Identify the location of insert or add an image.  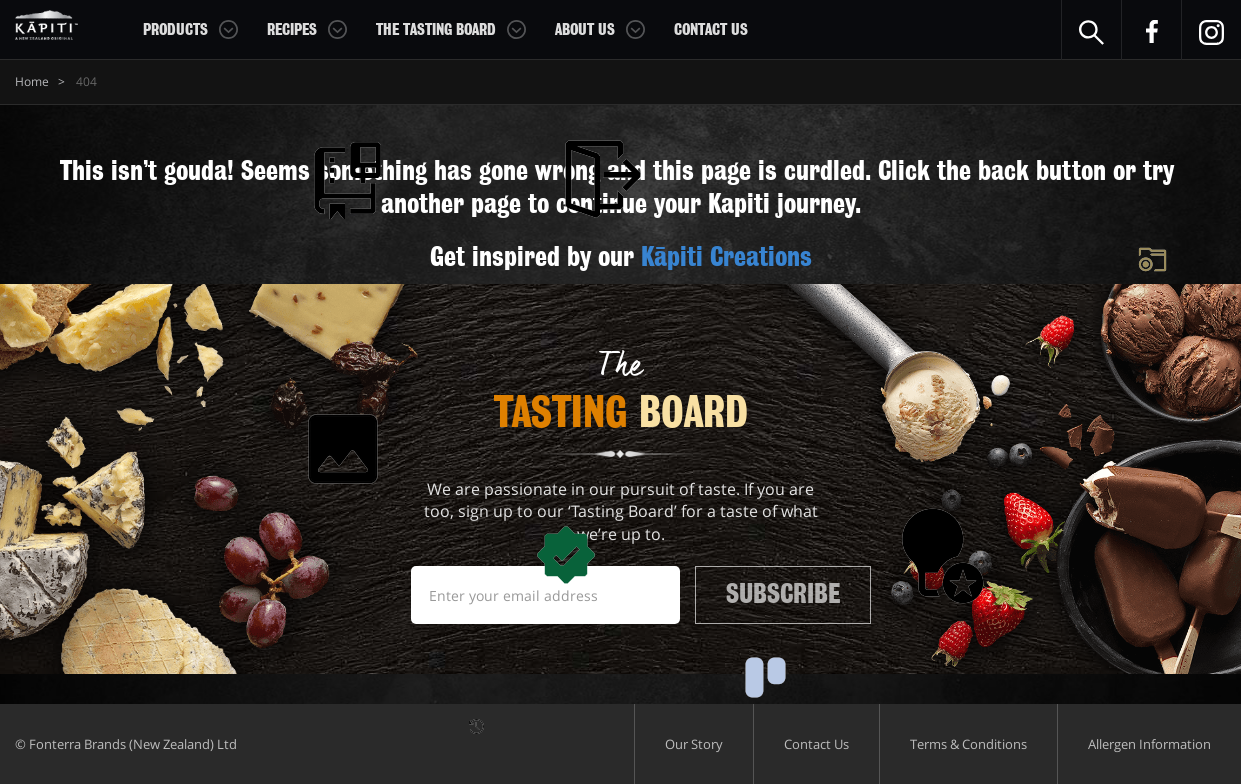
(343, 449).